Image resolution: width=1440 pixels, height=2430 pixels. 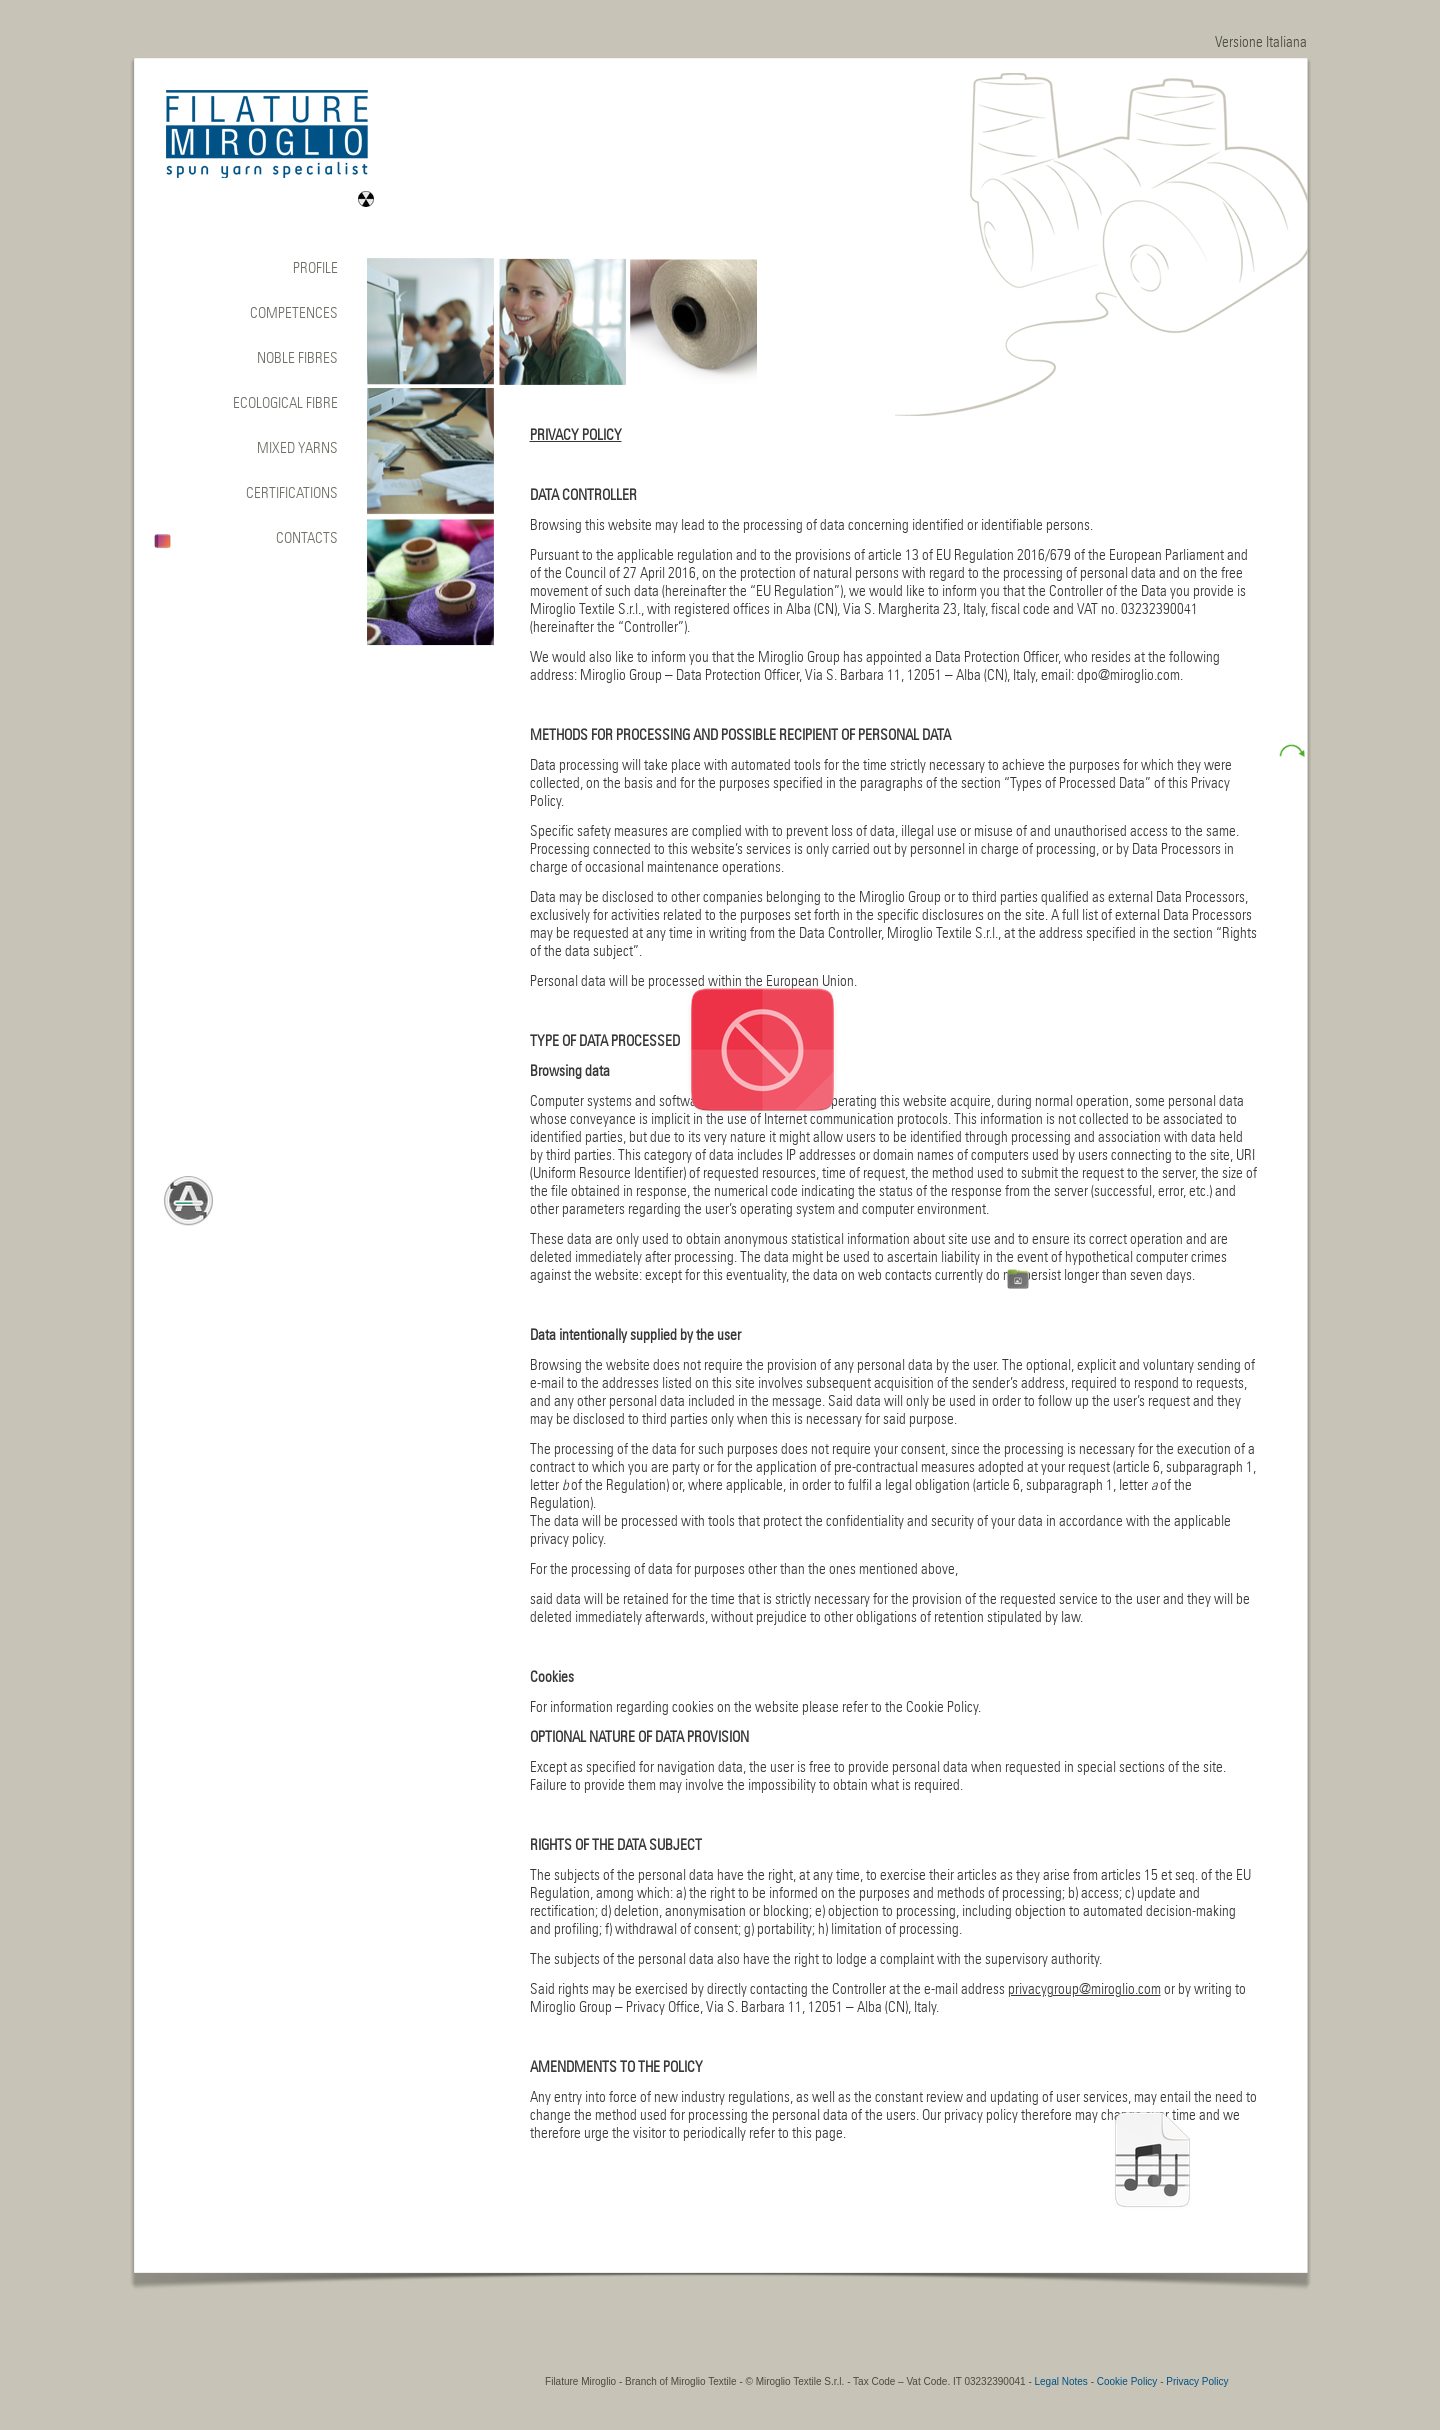 What do you see at coordinates (1152, 2159) in the screenshot?
I see `iMelody ringtone file` at bounding box center [1152, 2159].